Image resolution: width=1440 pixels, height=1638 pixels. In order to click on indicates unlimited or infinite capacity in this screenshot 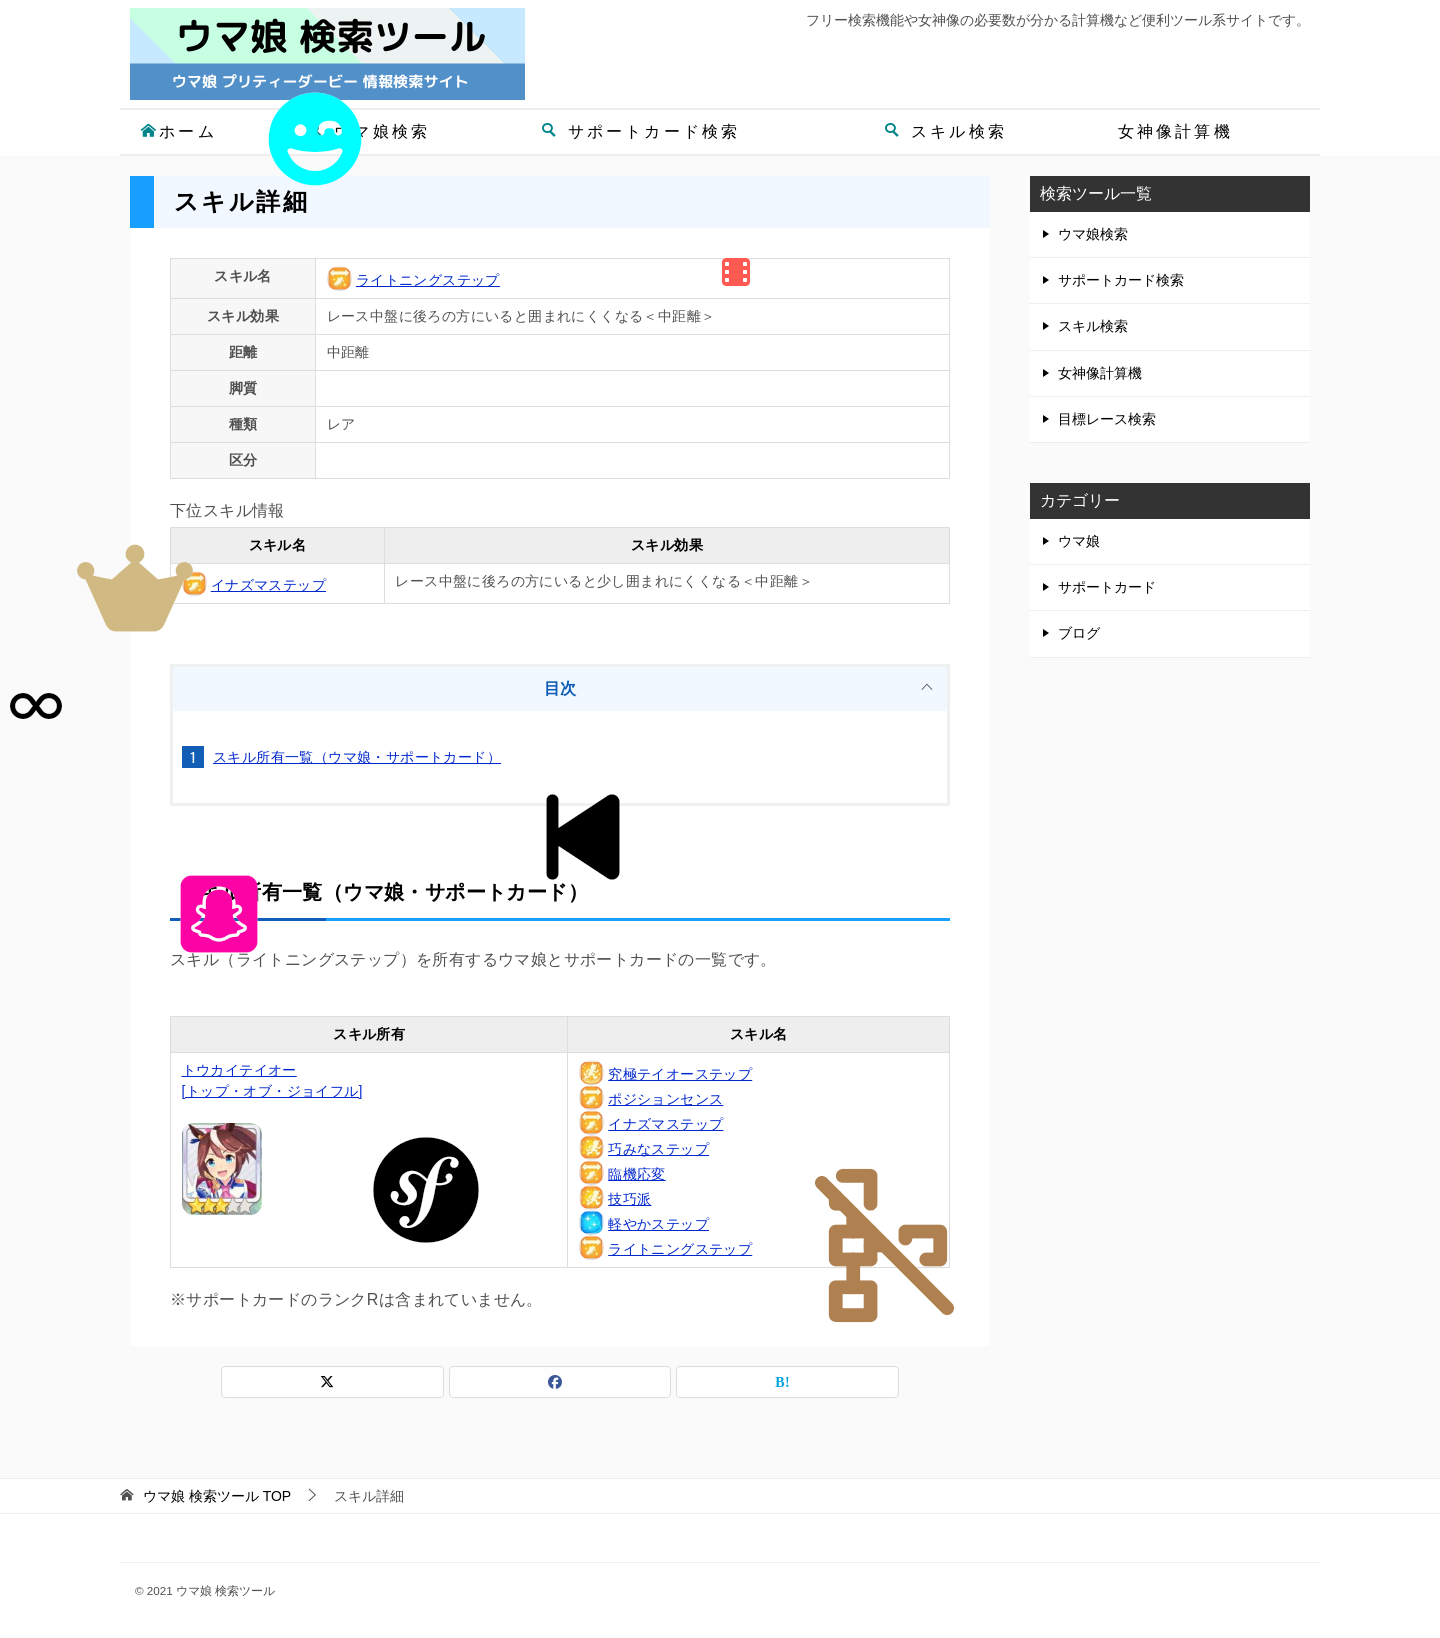, I will do `click(36, 706)`.